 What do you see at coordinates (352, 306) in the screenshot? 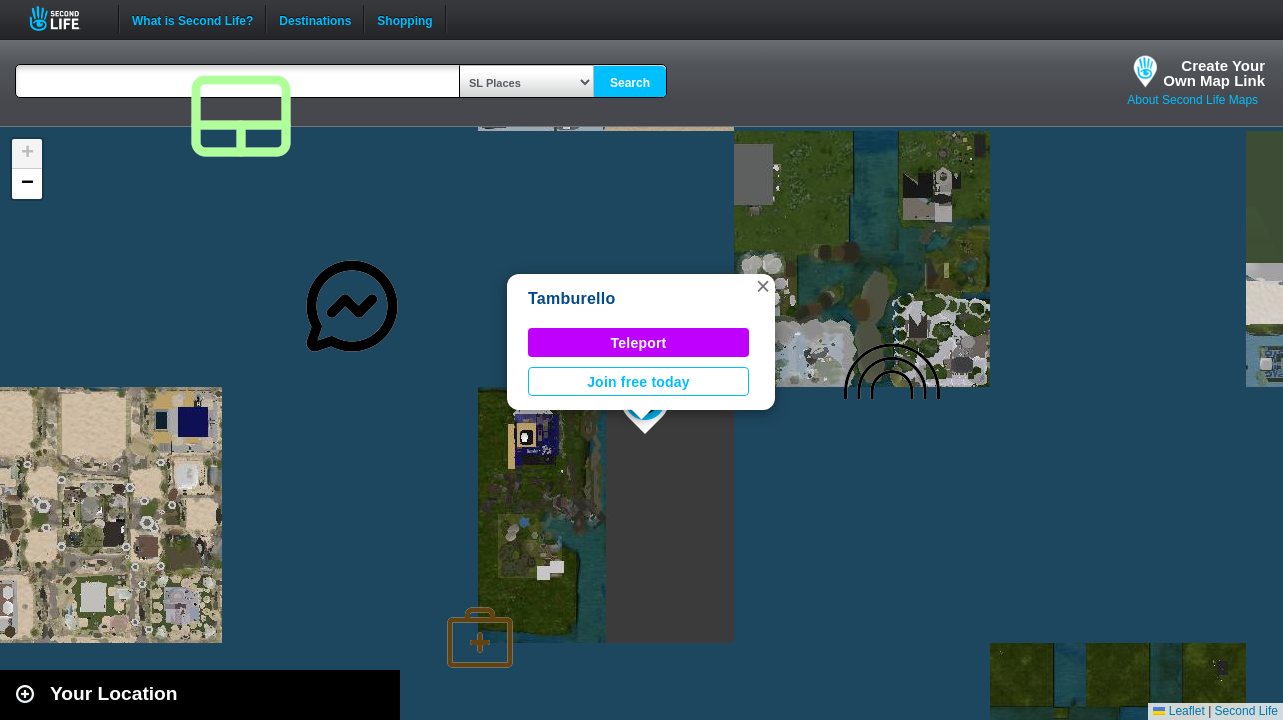
I see `open Facebook Messenger app` at bounding box center [352, 306].